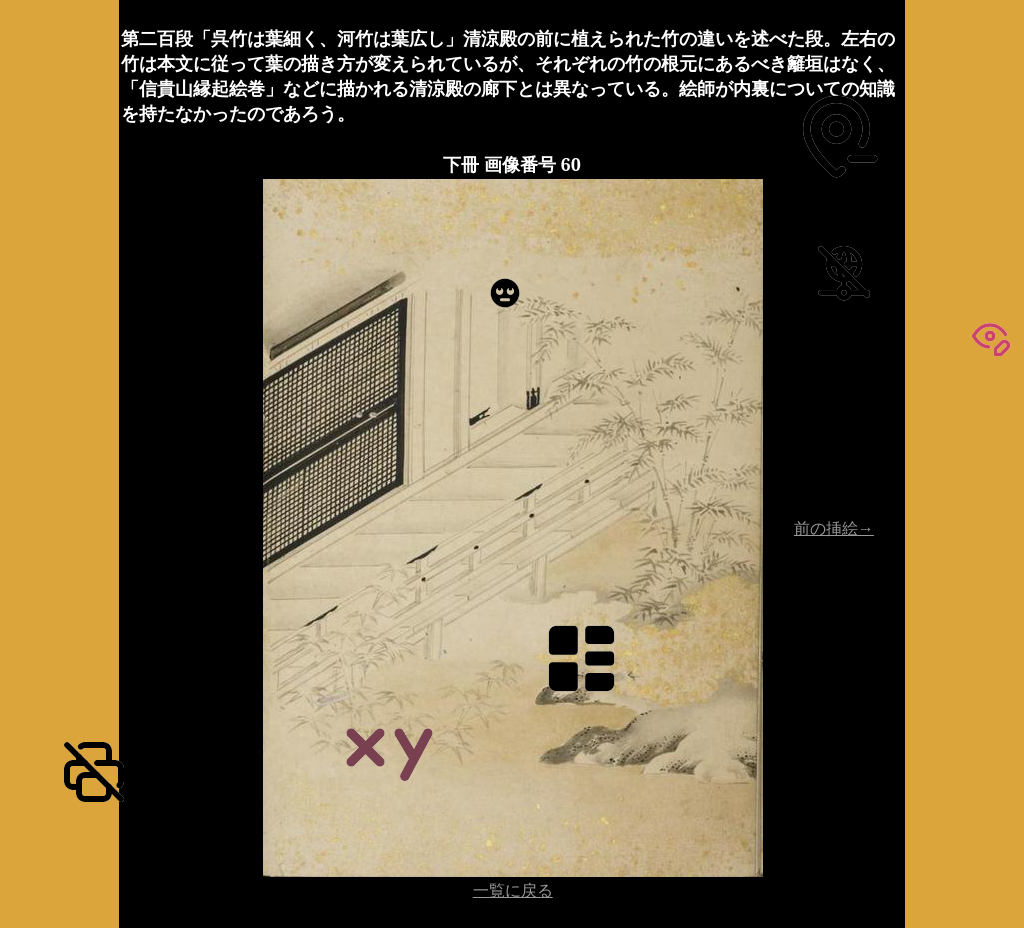 Image resolution: width=1024 pixels, height=928 pixels. Describe the element at coordinates (505, 293) in the screenshot. I see `express annoyance or disinterest in a reaction` at that location.